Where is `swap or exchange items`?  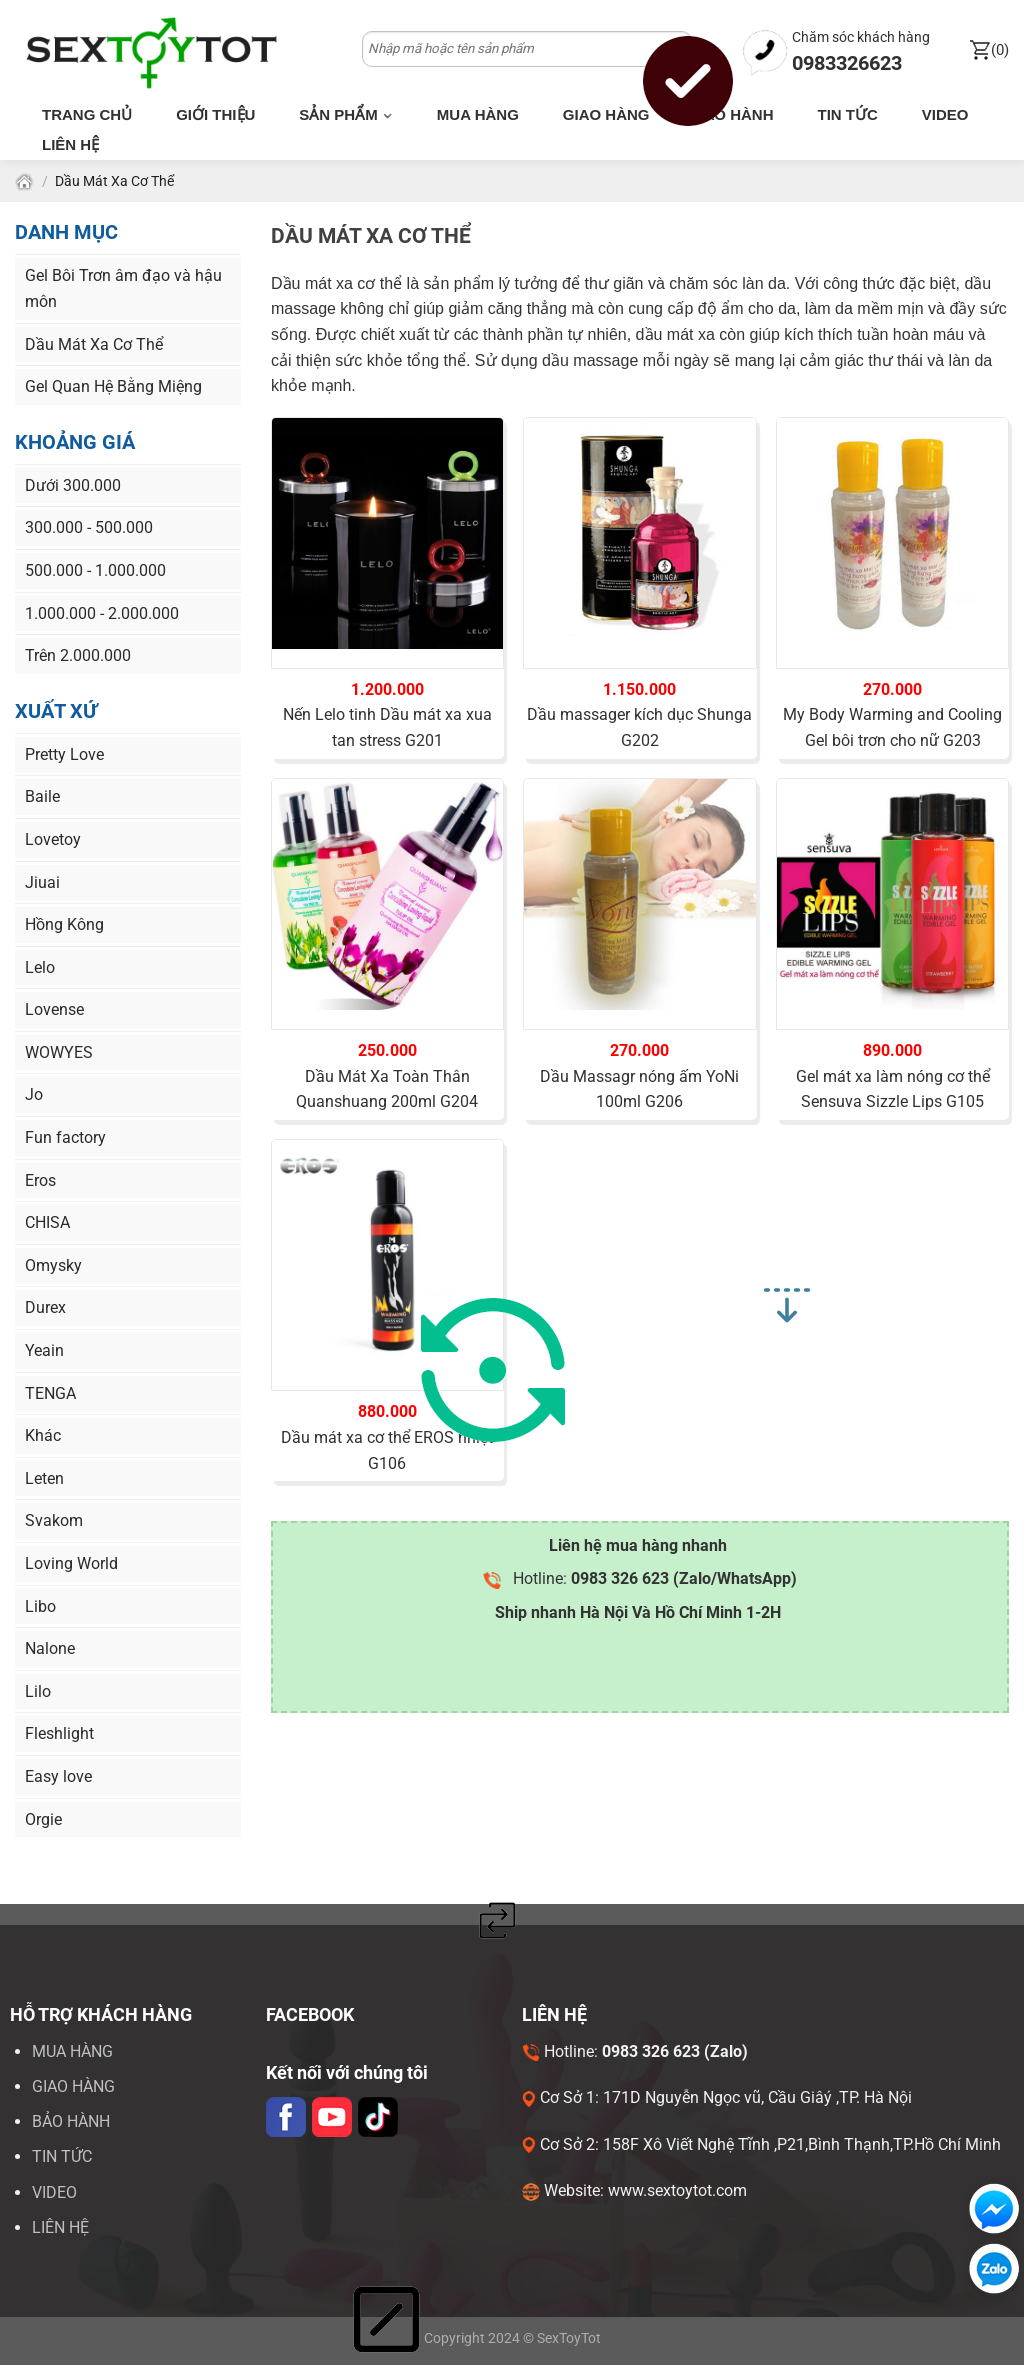
swap or exchange items is located at coordinates (497, 1920).